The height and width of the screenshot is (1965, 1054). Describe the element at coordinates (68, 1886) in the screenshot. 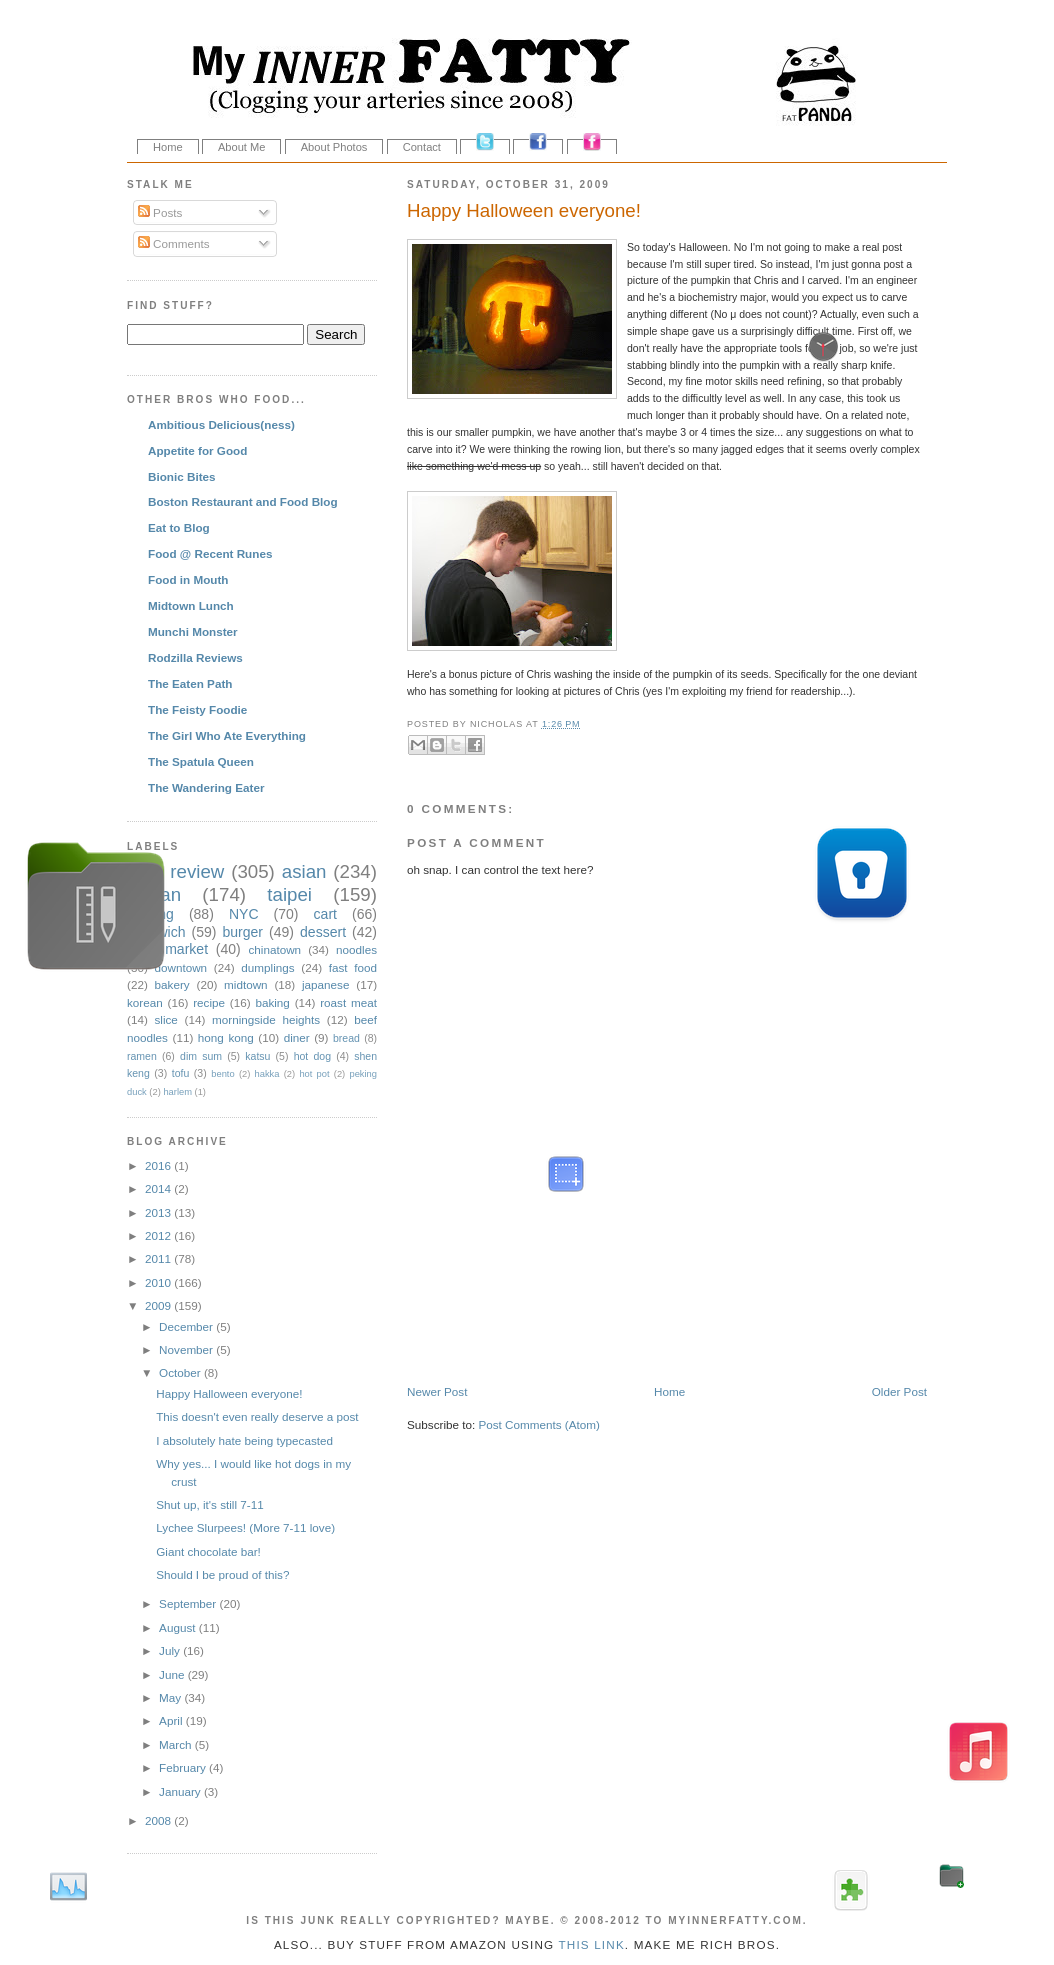

I see `open task manager application` at that location.